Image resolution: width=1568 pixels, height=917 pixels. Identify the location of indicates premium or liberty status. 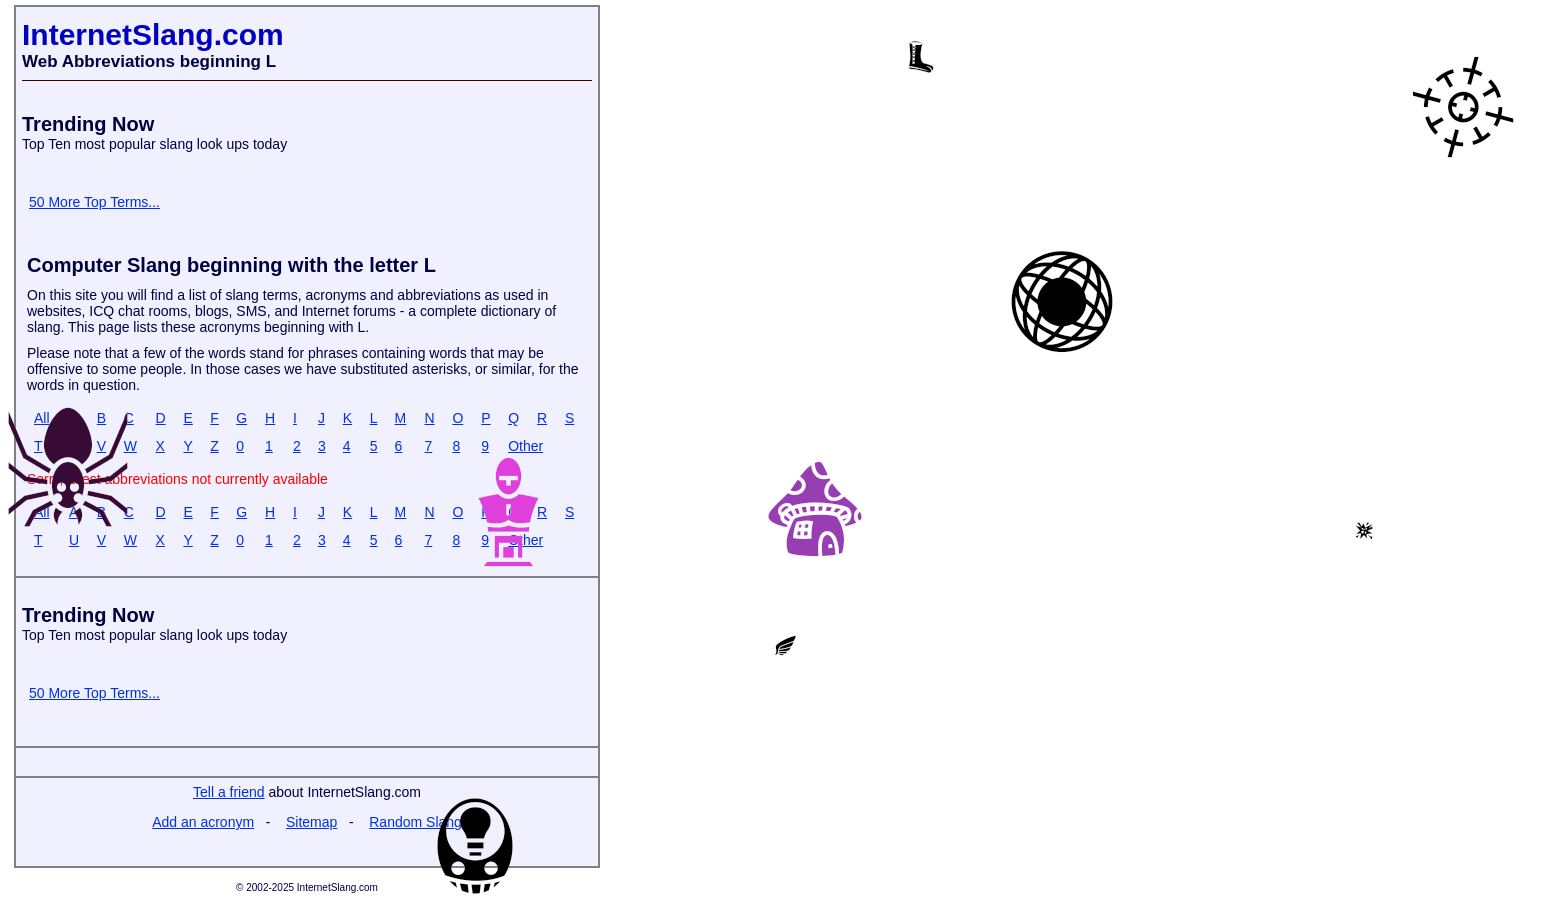
(785, 645).